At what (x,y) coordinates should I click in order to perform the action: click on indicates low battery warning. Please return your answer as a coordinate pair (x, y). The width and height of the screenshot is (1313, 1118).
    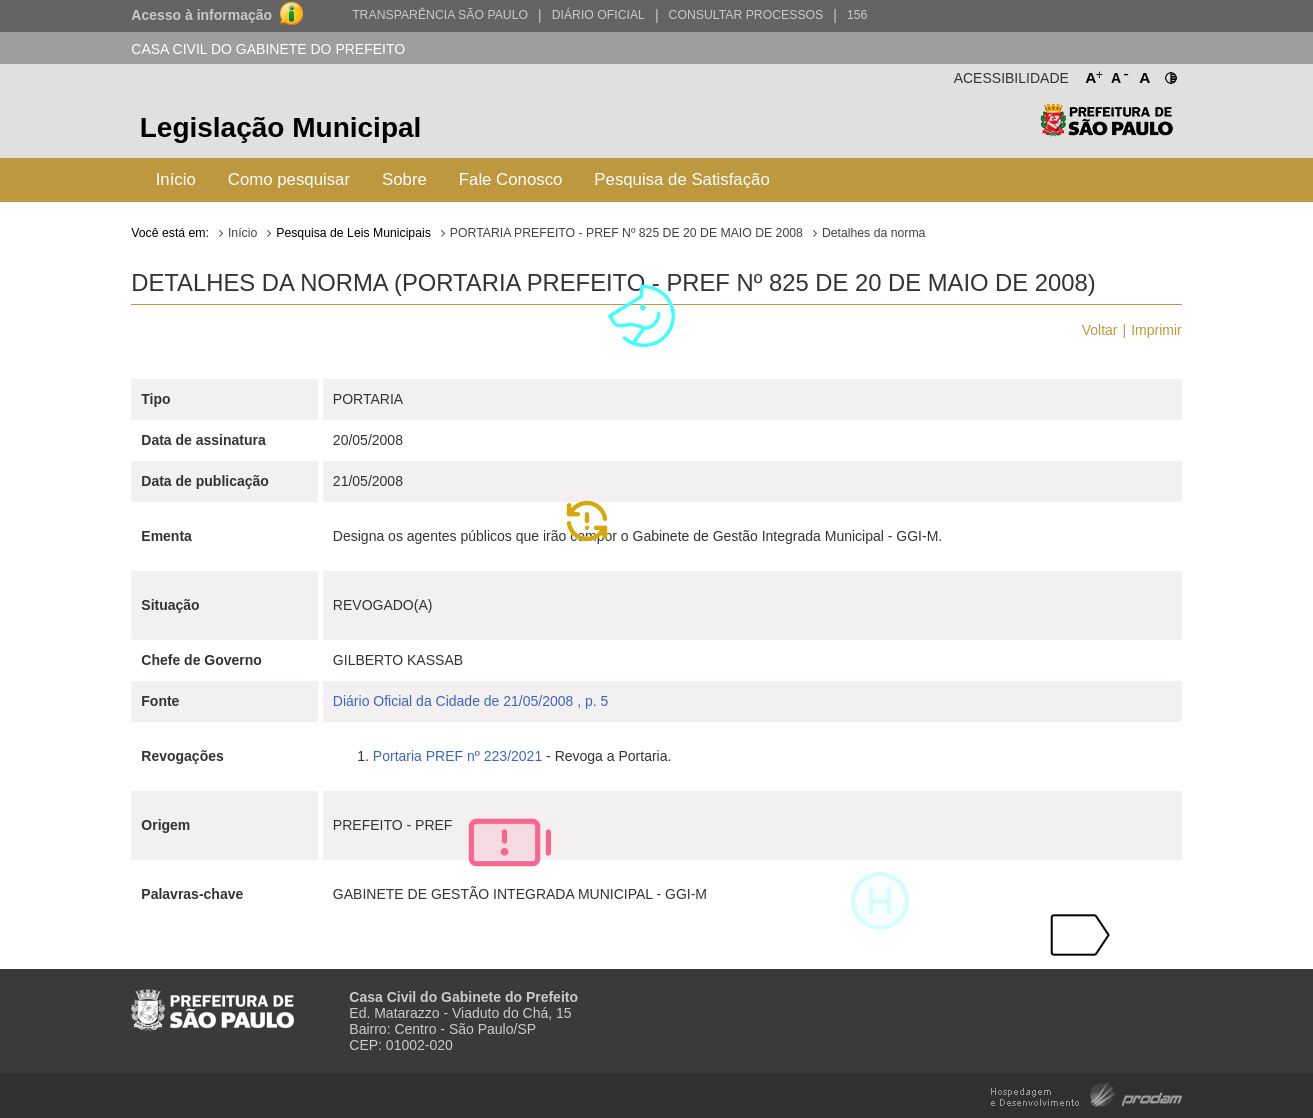
    Looking at the image, I should click on (508, 842).